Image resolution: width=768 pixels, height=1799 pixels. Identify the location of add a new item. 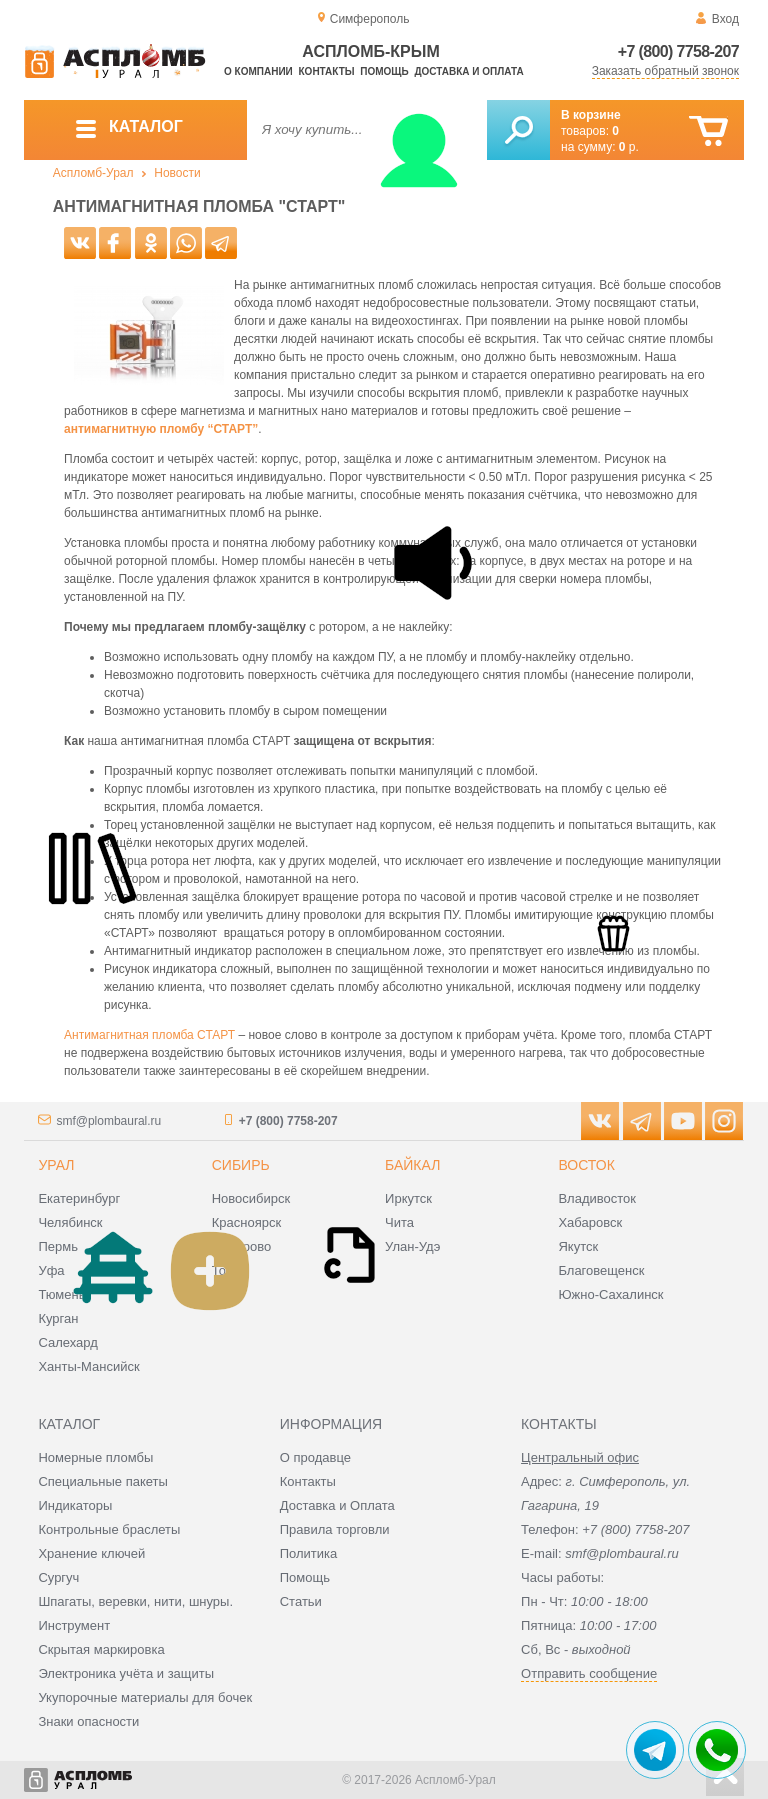
(210, 1271).